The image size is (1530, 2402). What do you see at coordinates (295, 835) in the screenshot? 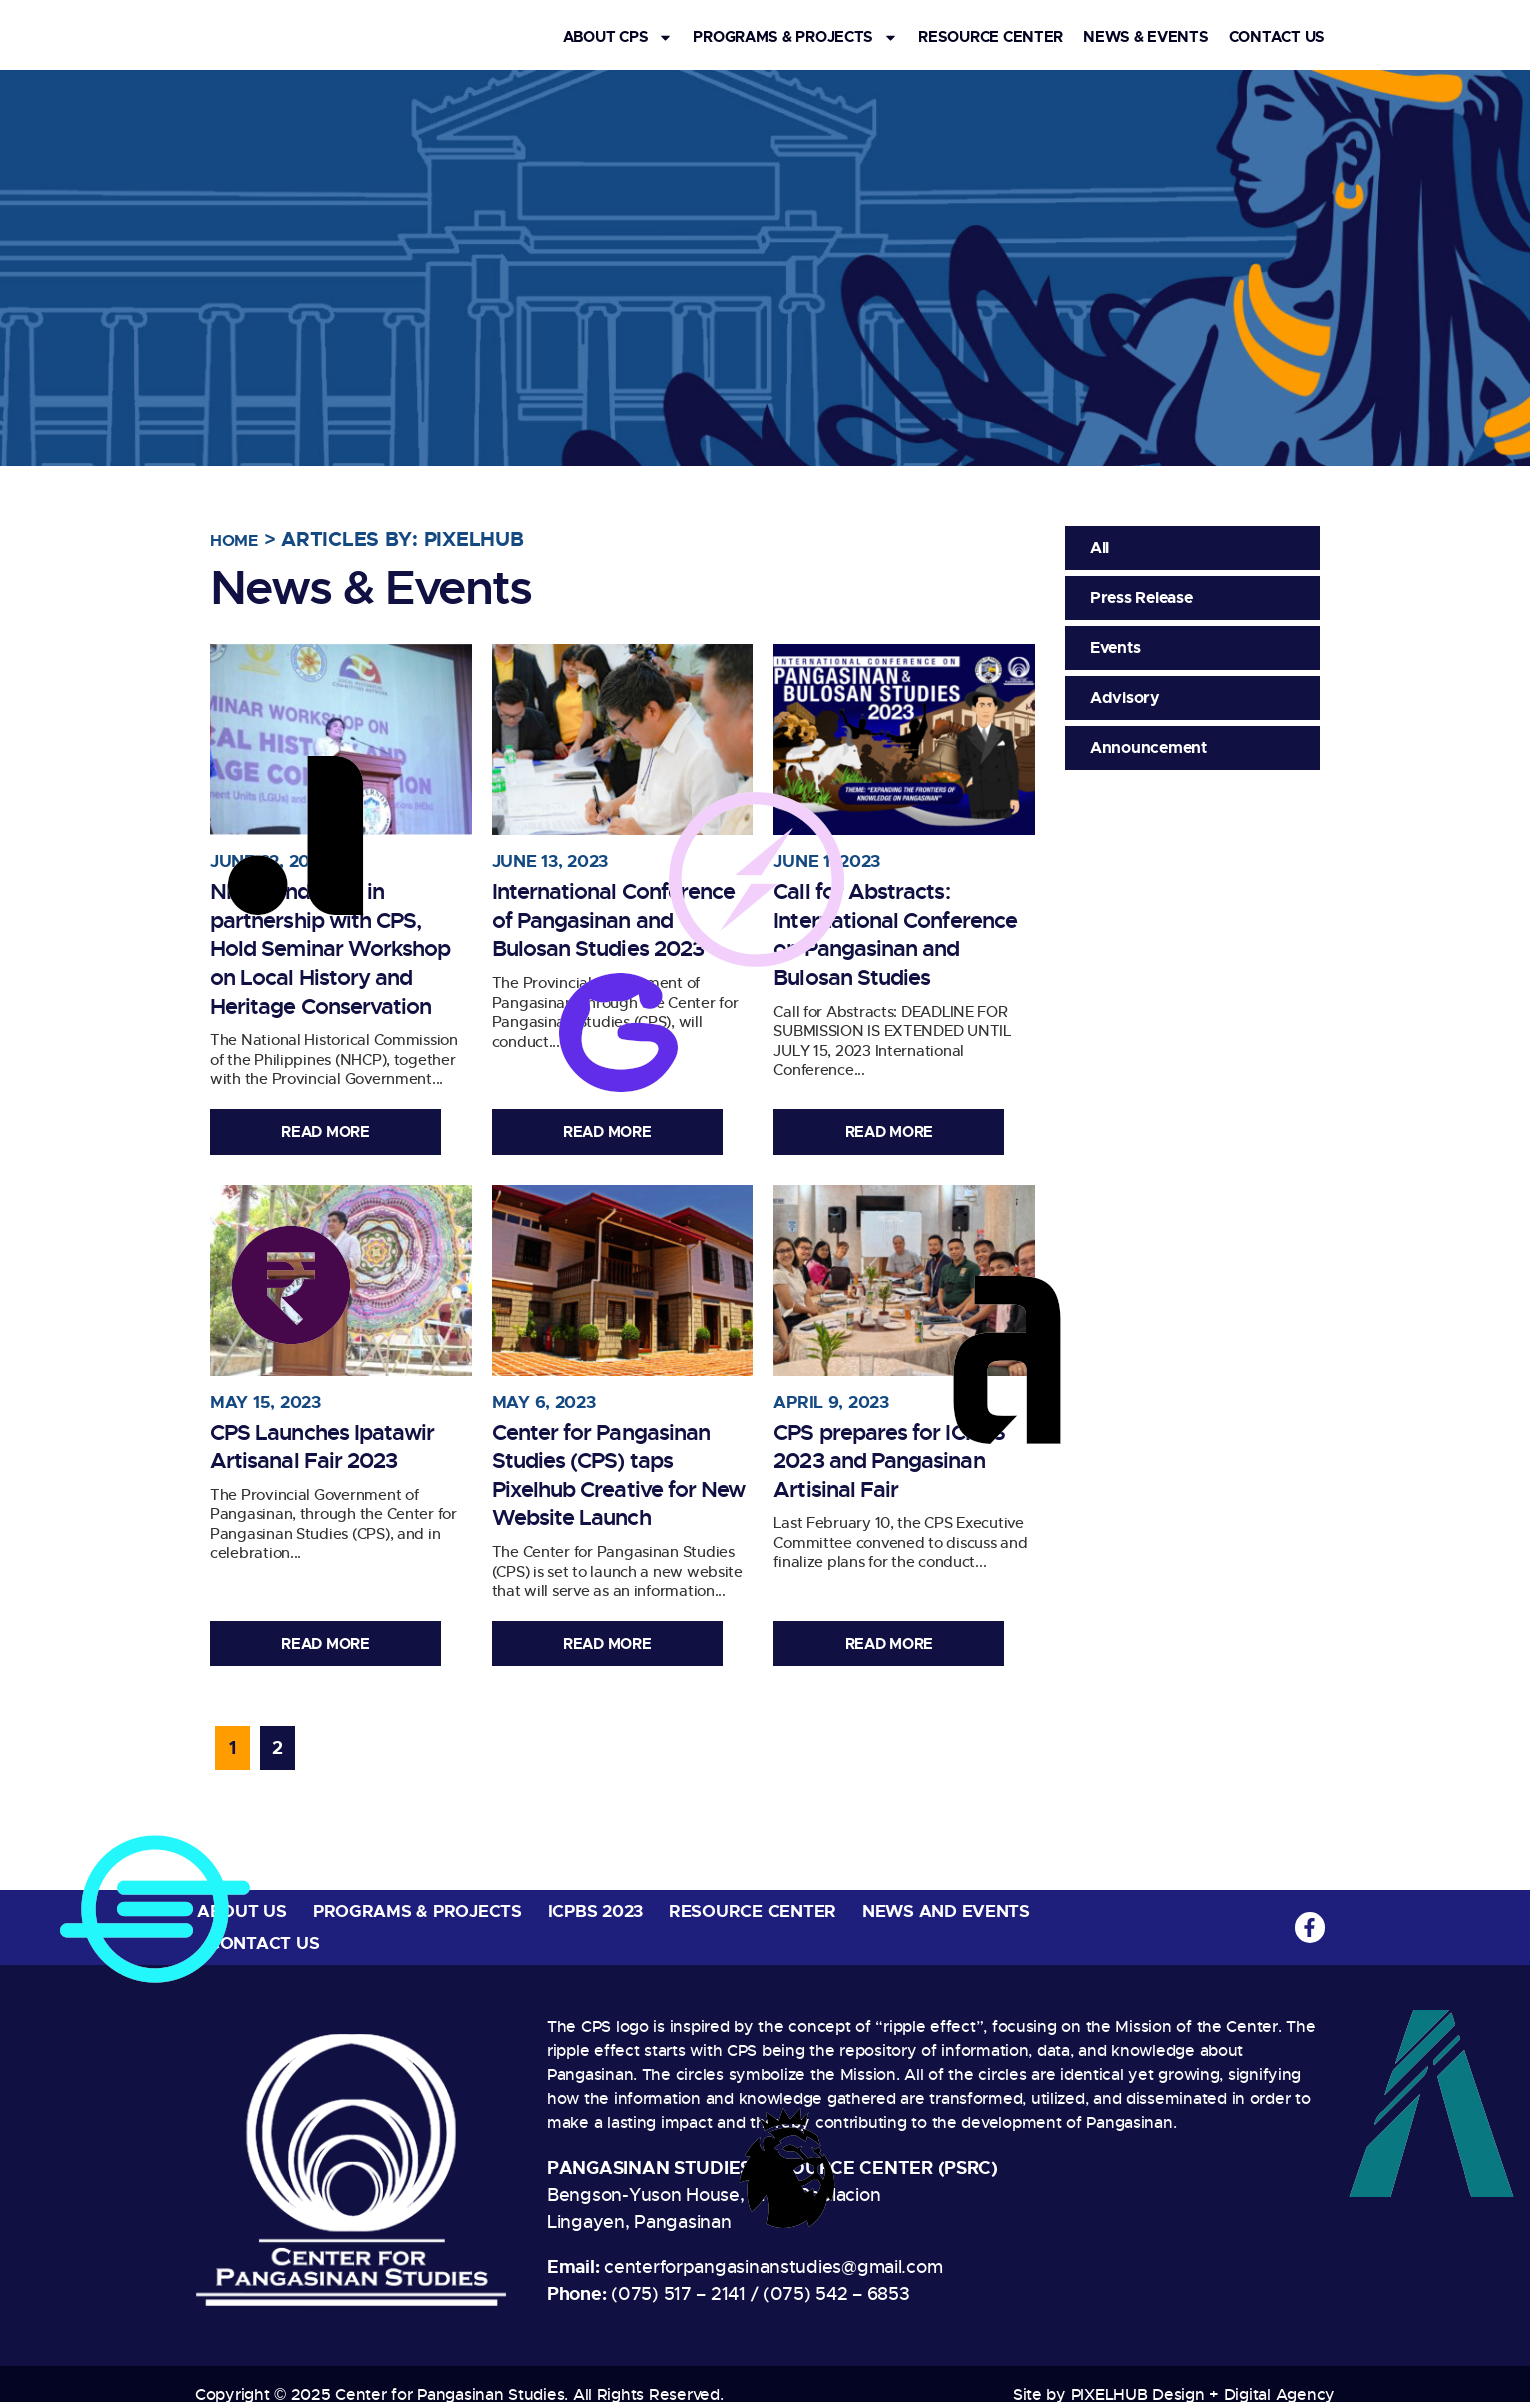
I see `visit dunked portfolio website` at bounding box center [295, 835].